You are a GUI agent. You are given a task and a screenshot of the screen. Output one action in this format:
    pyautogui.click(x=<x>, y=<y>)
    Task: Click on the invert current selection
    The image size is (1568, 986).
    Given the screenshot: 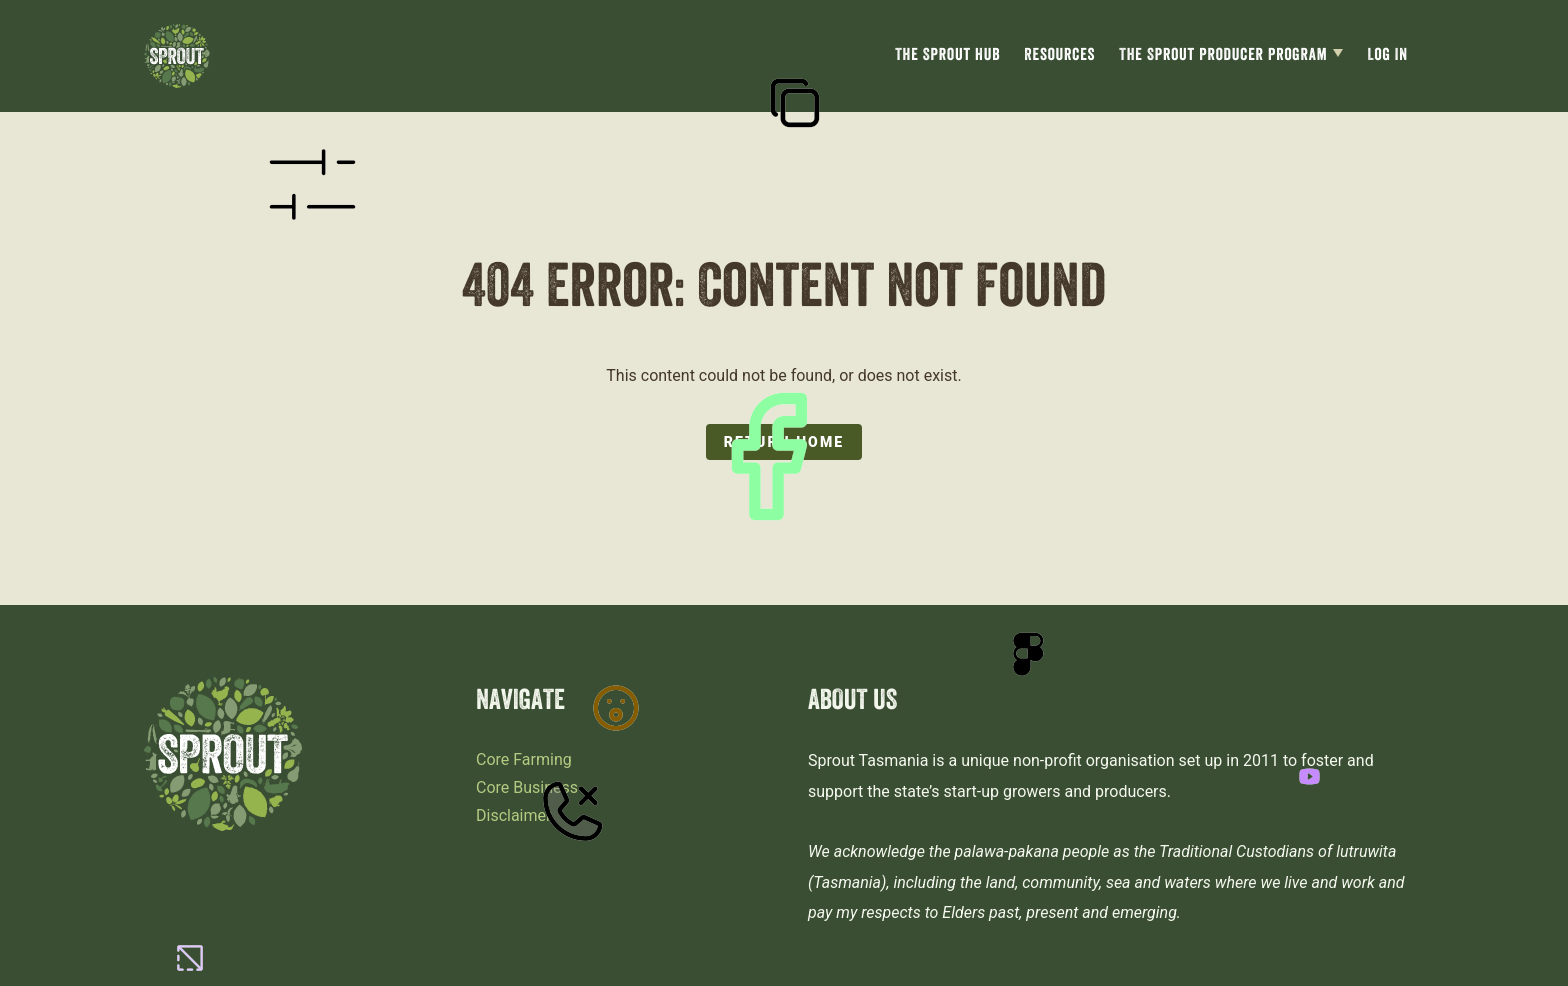 What is the action you would take?
    pyautogui.click(x=190, y=958)
    